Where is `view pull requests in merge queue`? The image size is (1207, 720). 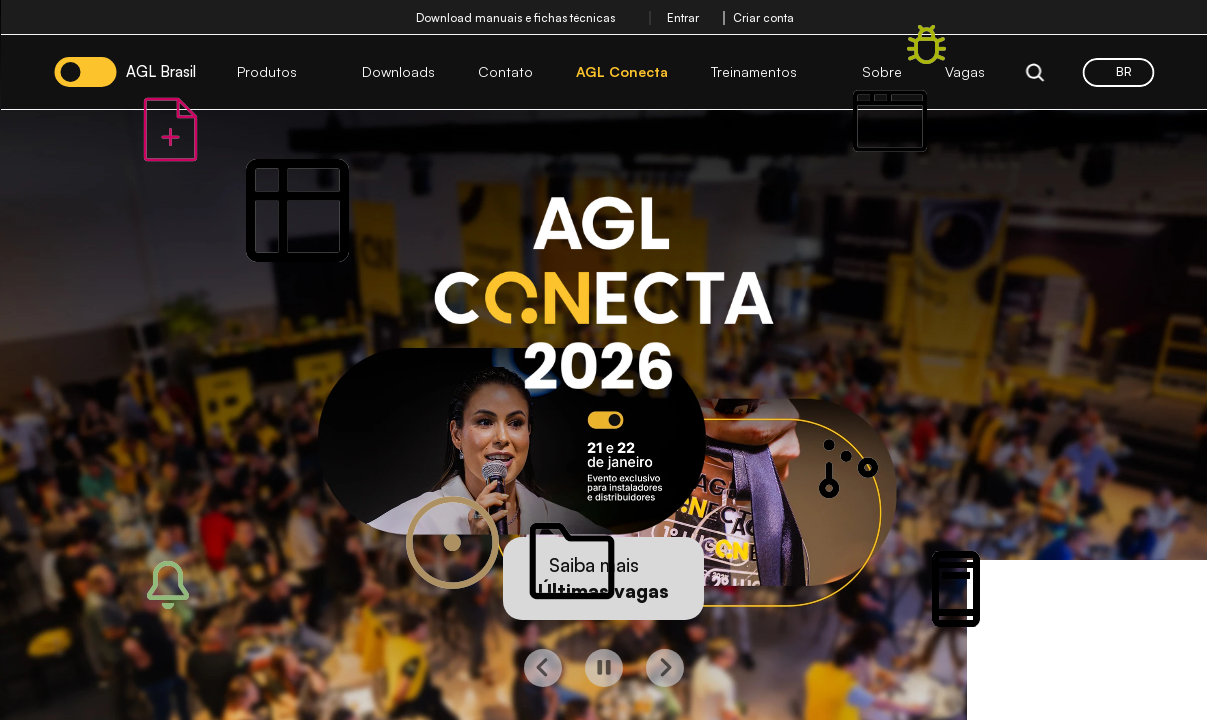 view pull requests in merge queue is located at coordinates (848, 466).